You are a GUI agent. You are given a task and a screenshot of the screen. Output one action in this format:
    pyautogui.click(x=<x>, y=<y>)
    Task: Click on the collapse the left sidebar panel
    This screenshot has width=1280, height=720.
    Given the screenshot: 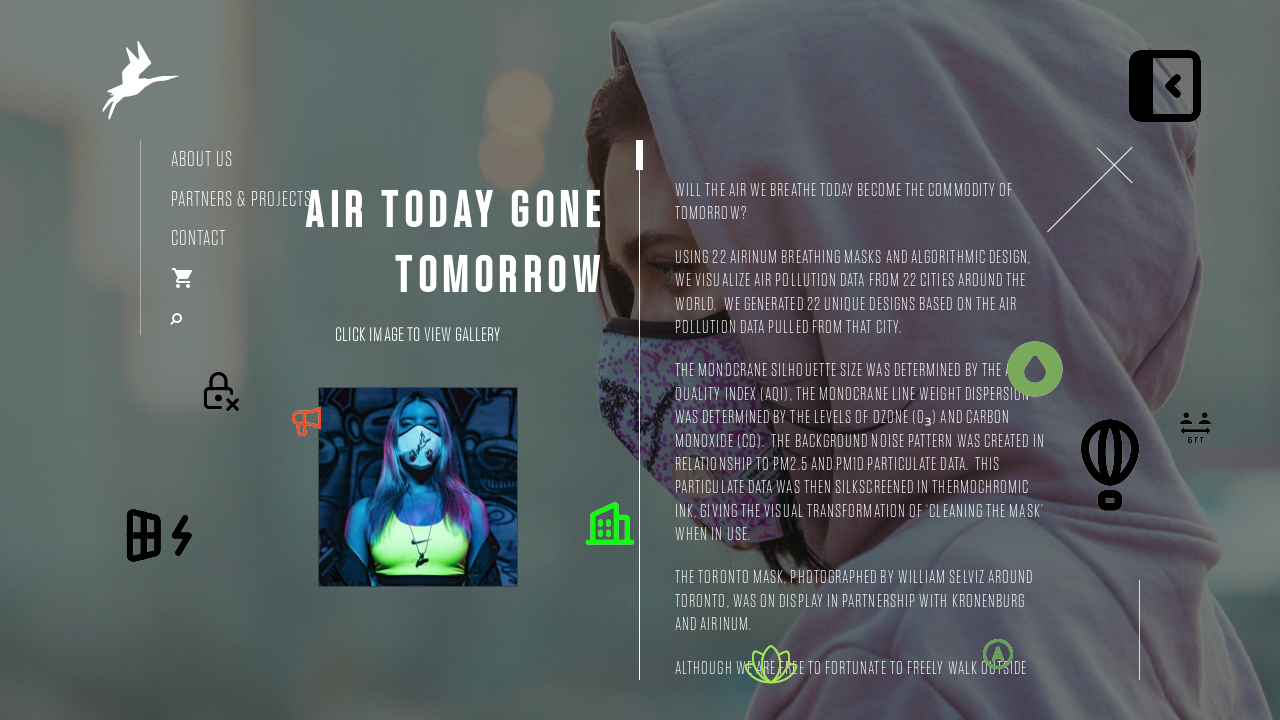 What is the action you would take?
    pyautogui.click(x=1165, y=86)
    